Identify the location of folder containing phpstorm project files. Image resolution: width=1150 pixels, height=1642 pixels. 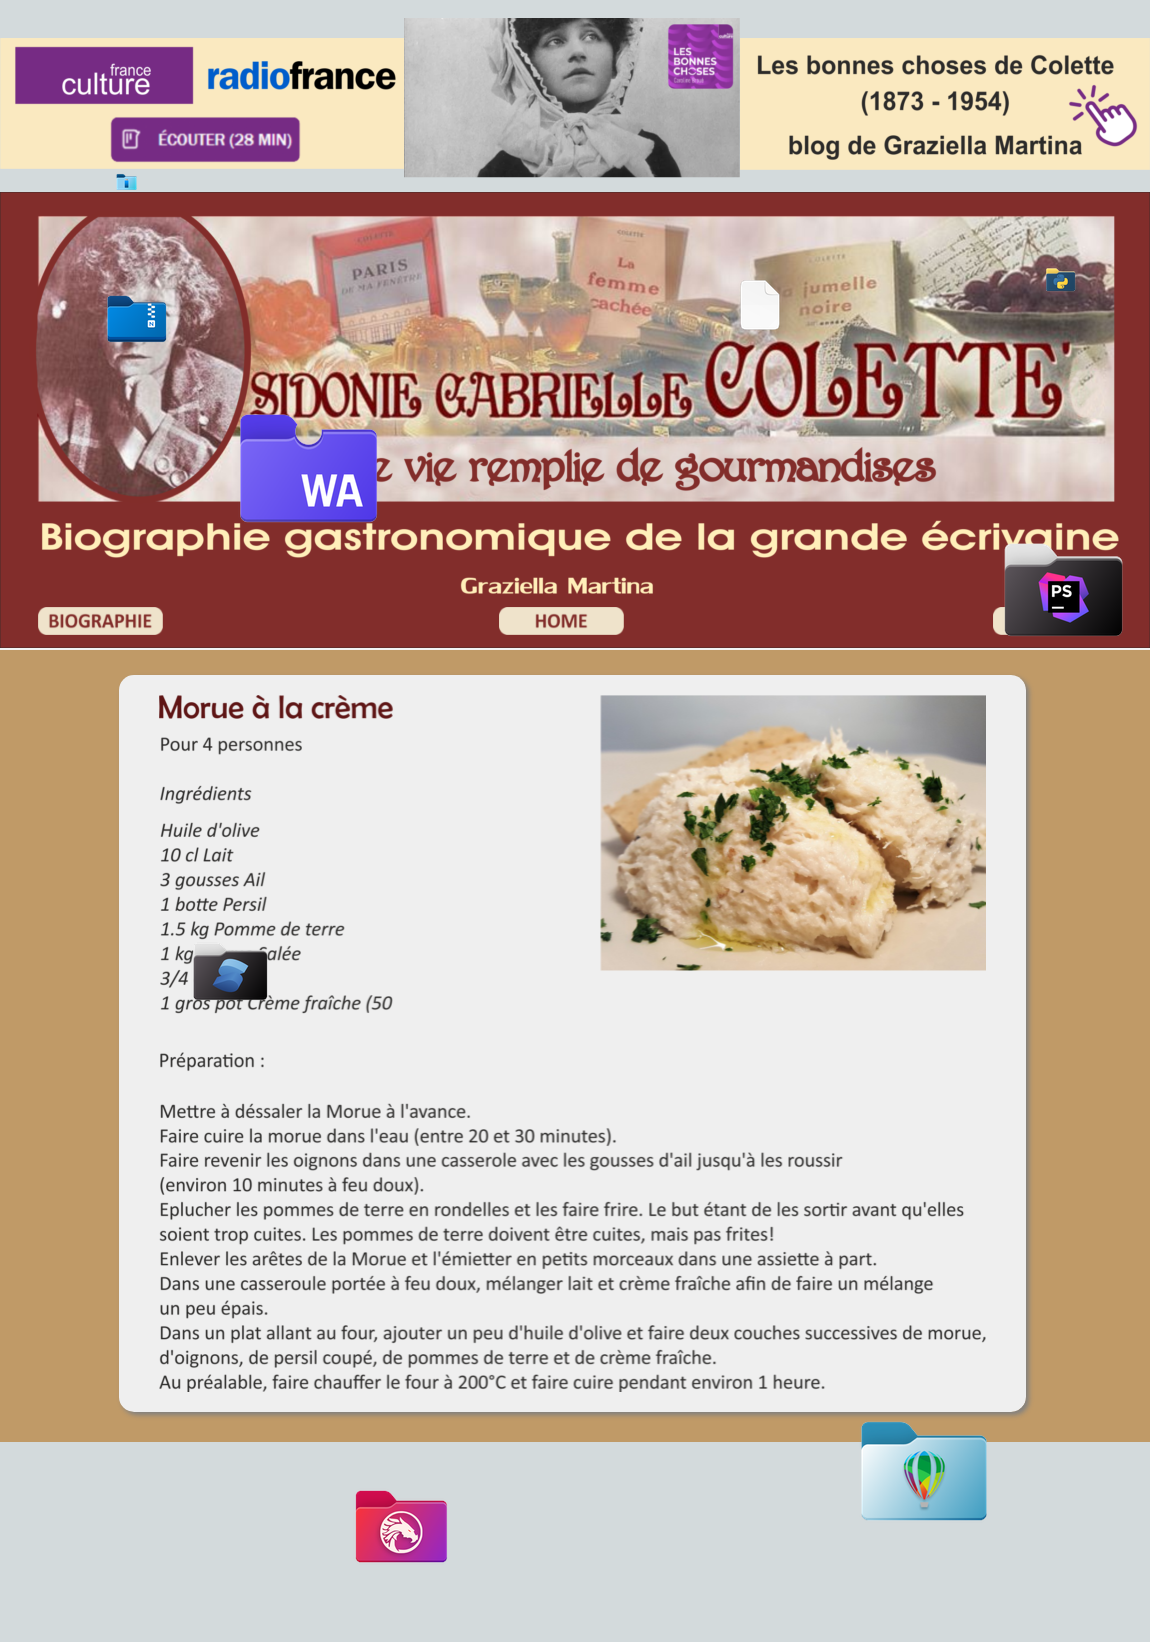
(1063, 593).